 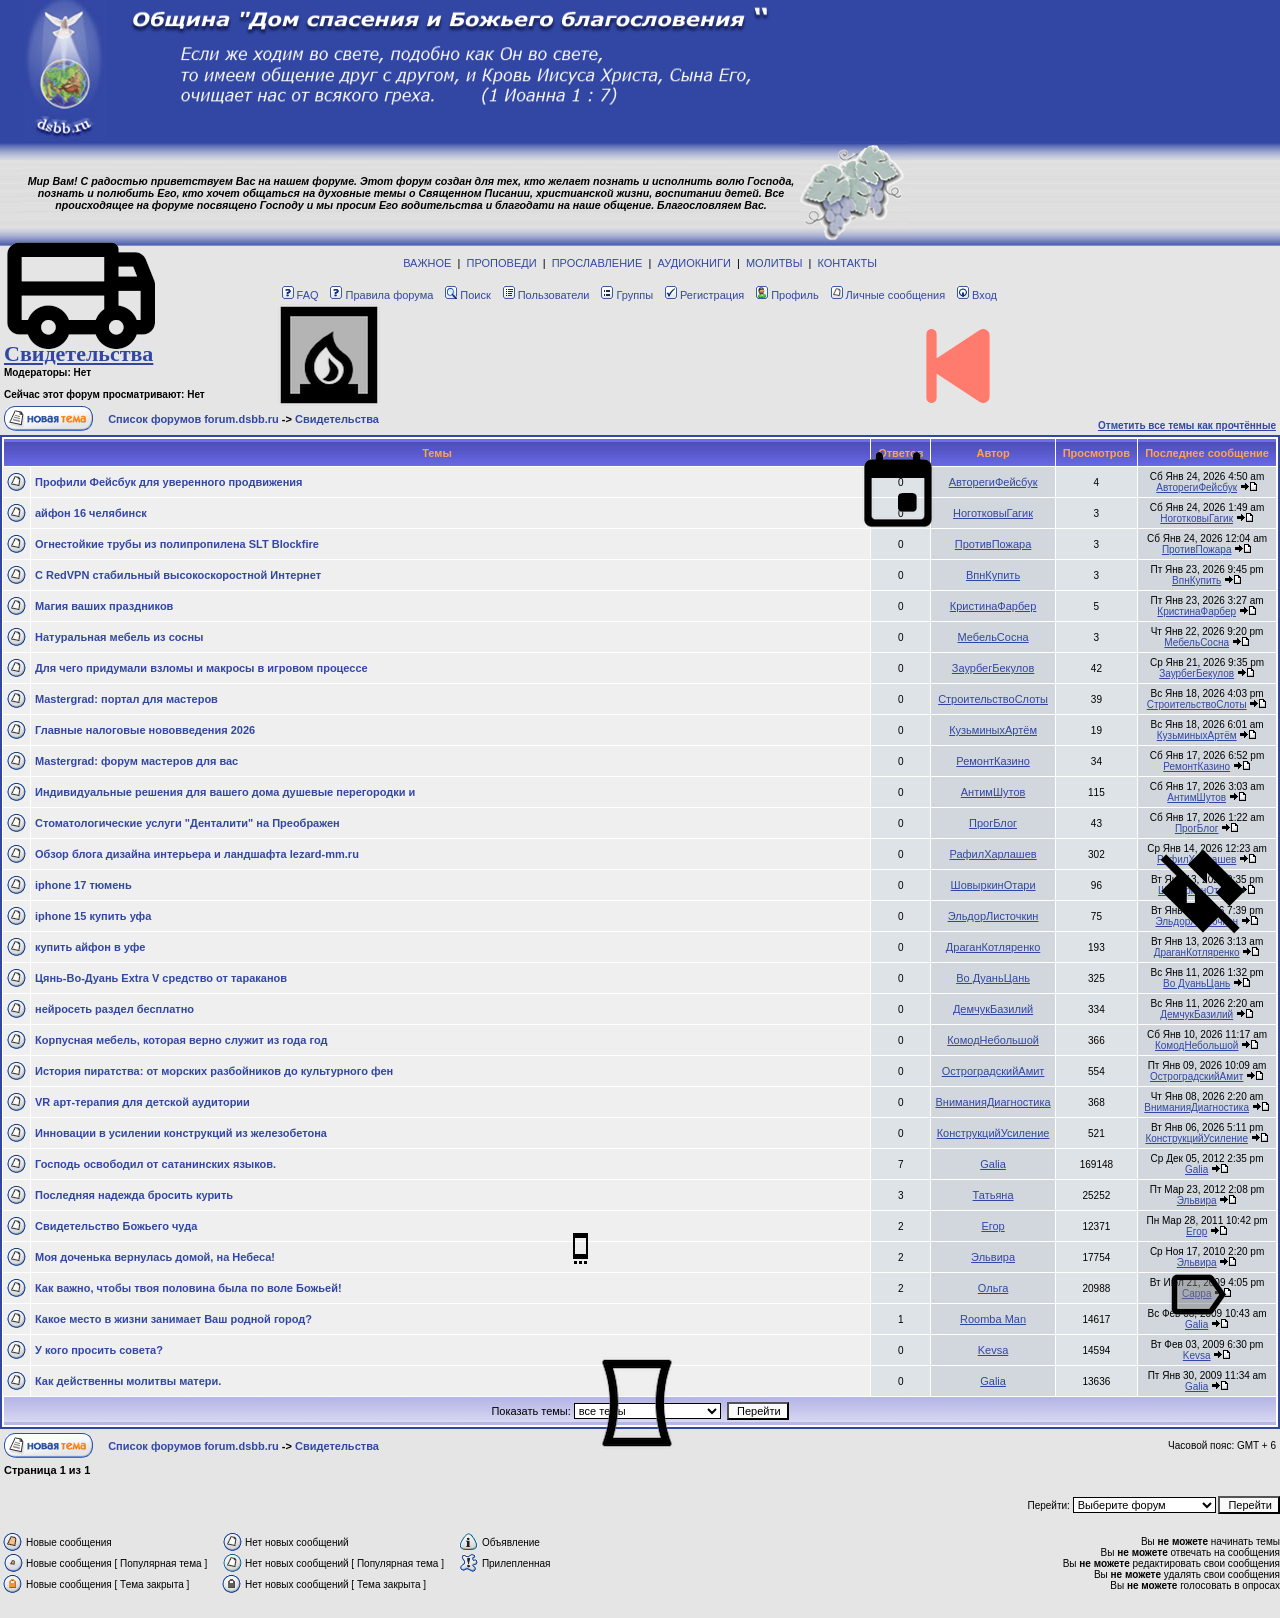 I want to click on directions are unavailable or disabled, so click(x=1203, y=891).